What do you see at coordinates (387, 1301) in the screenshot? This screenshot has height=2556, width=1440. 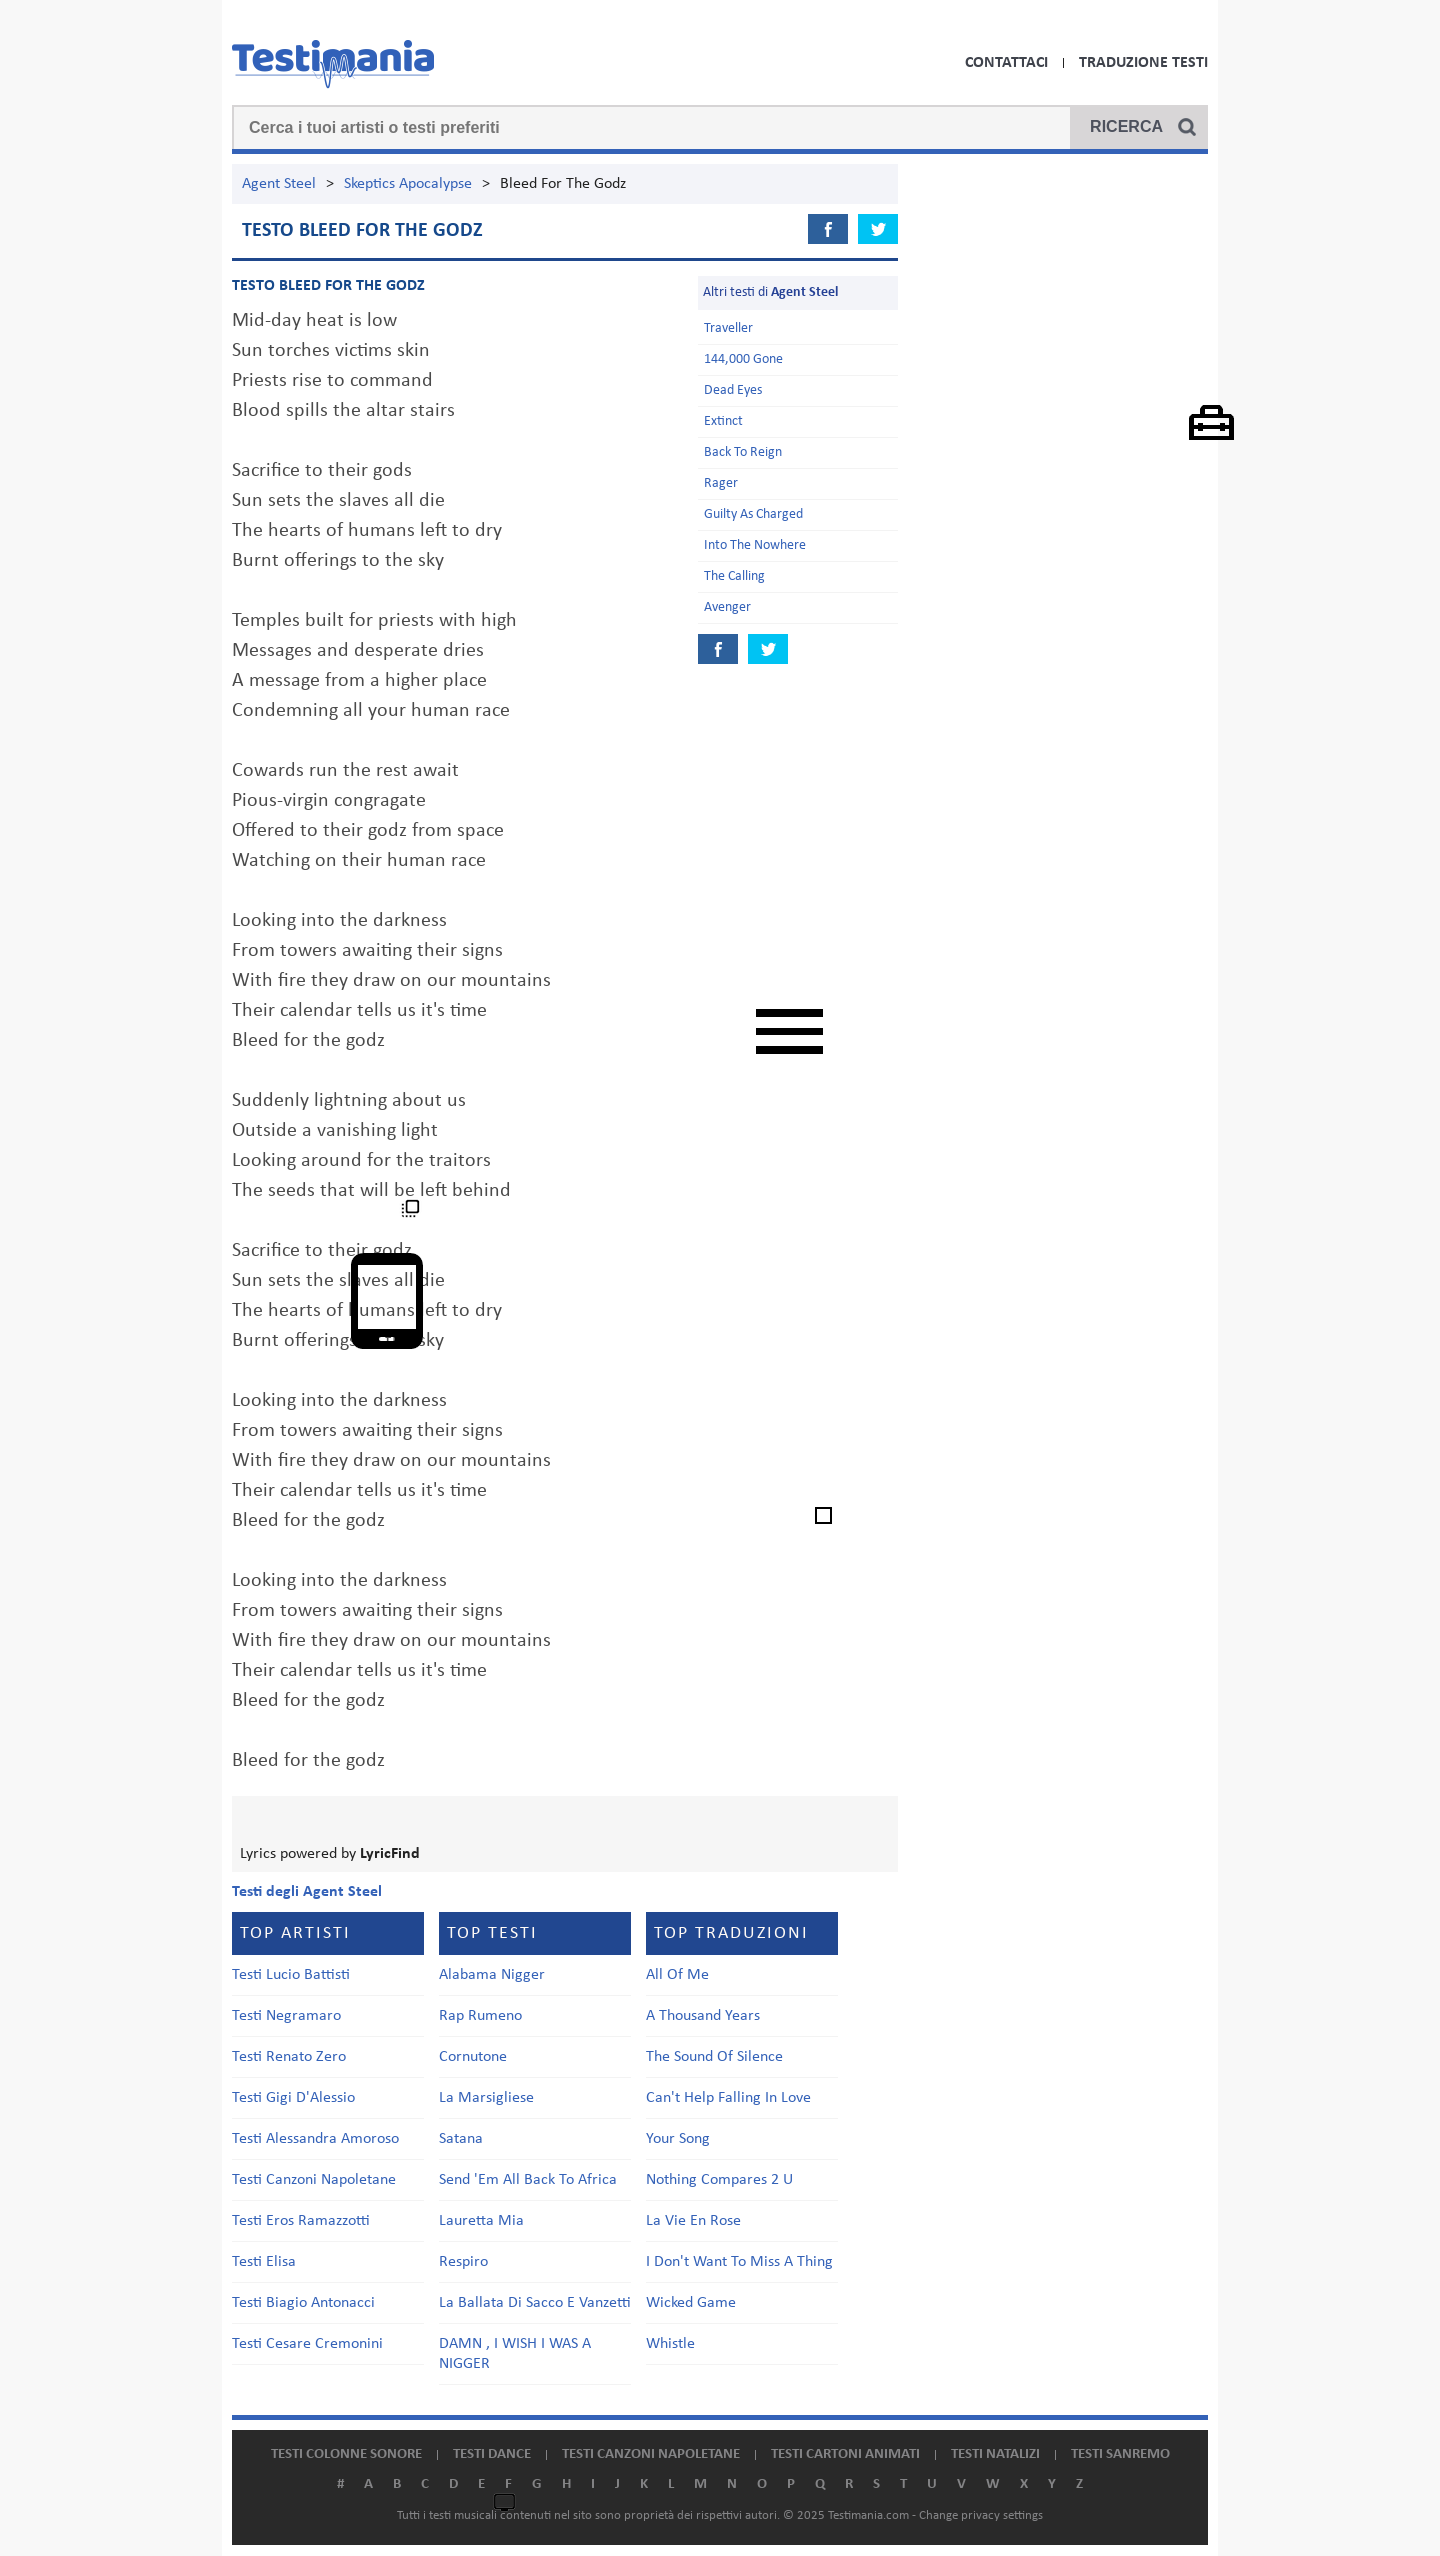 I see `switch to tablet view or mode` at bounding box center [387, 1301].